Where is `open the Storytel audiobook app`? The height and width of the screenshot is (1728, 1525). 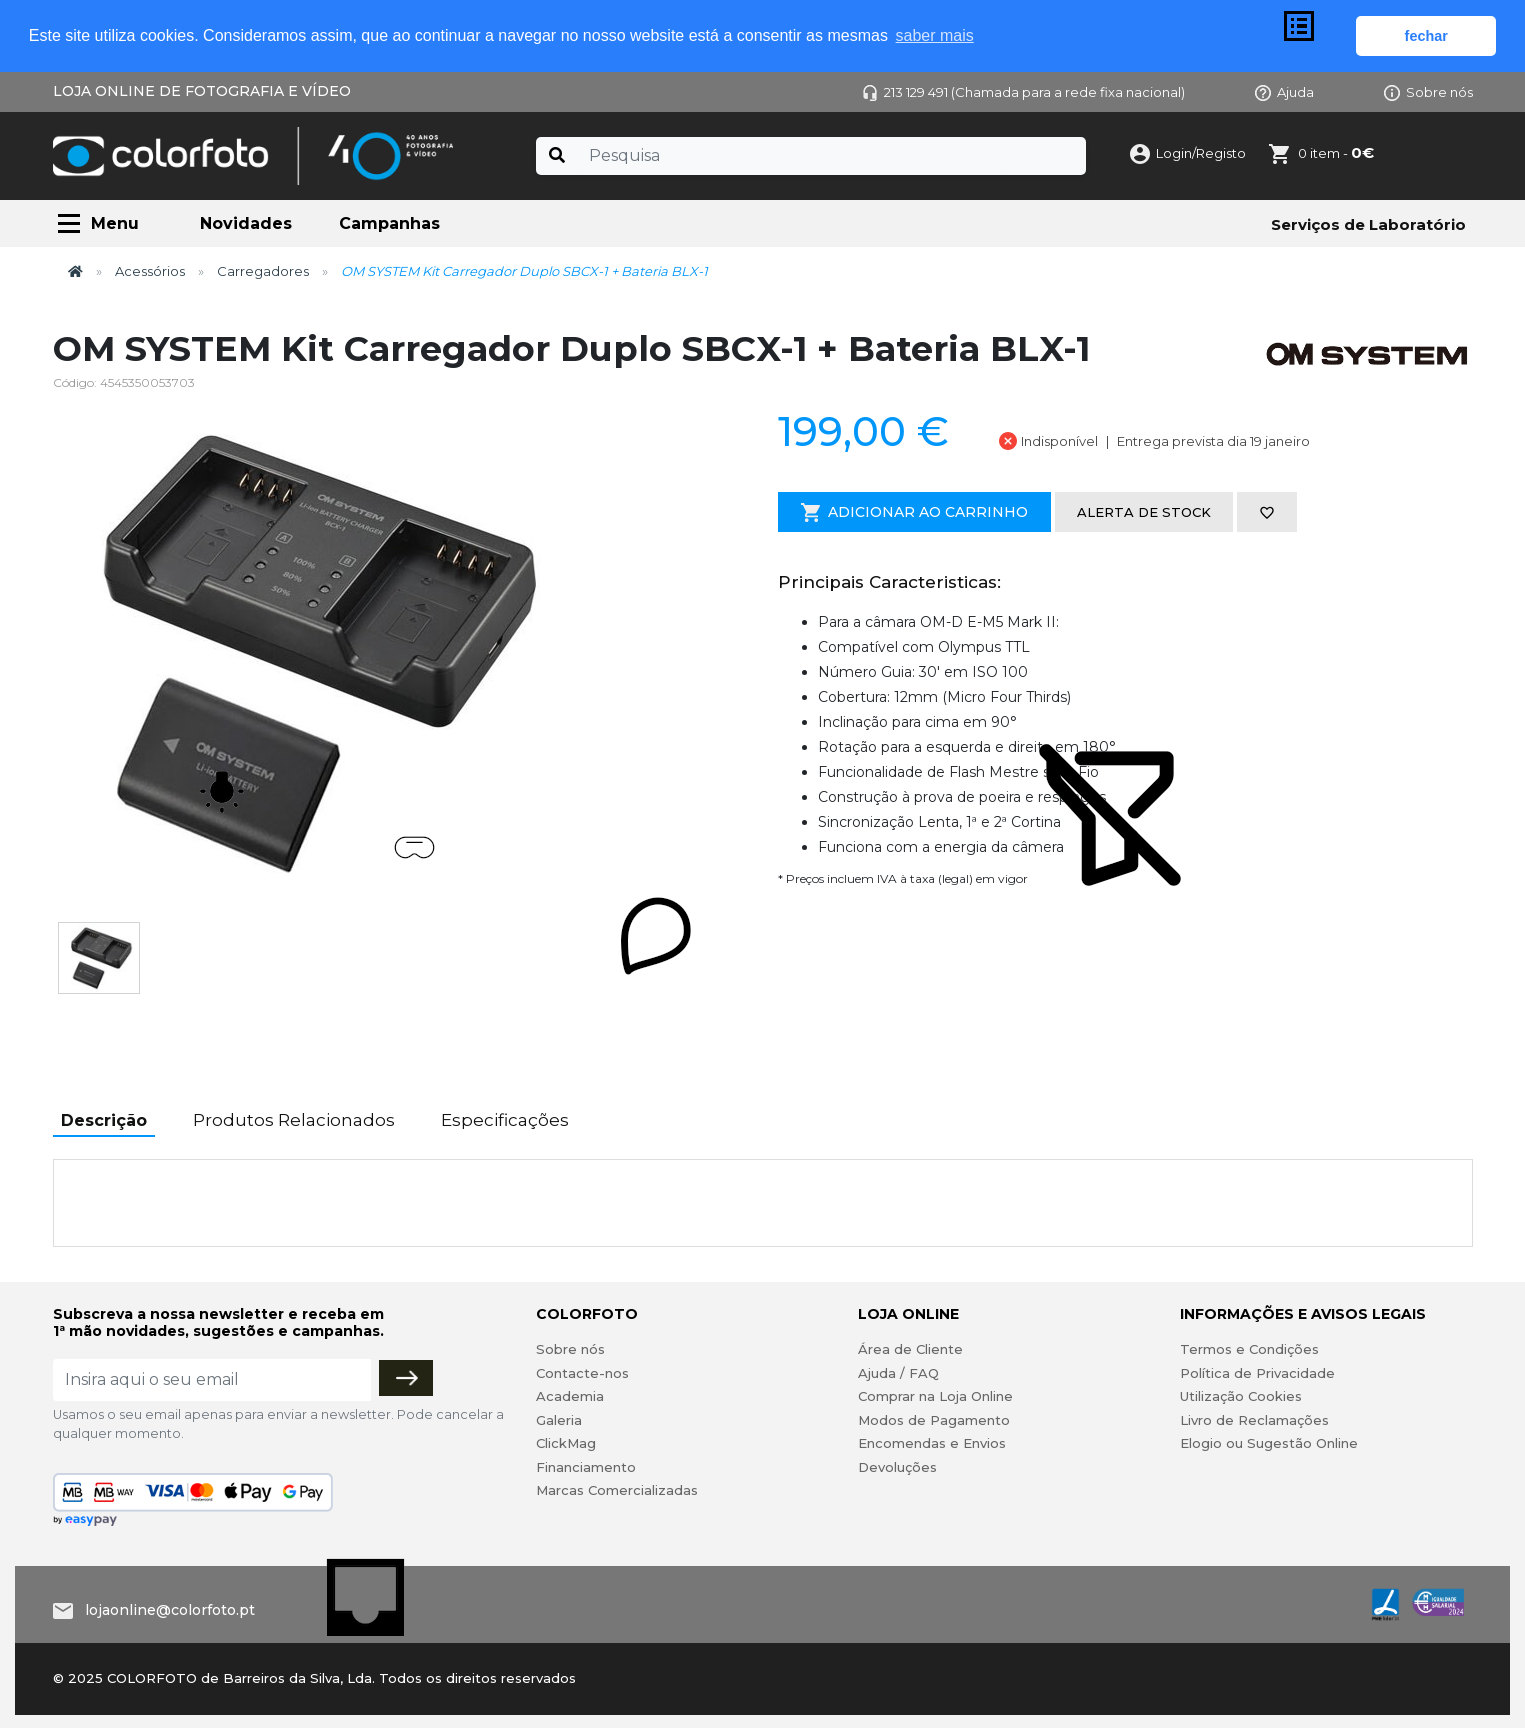 open the Storytel audiobook app is located at coordinates (656, 936).